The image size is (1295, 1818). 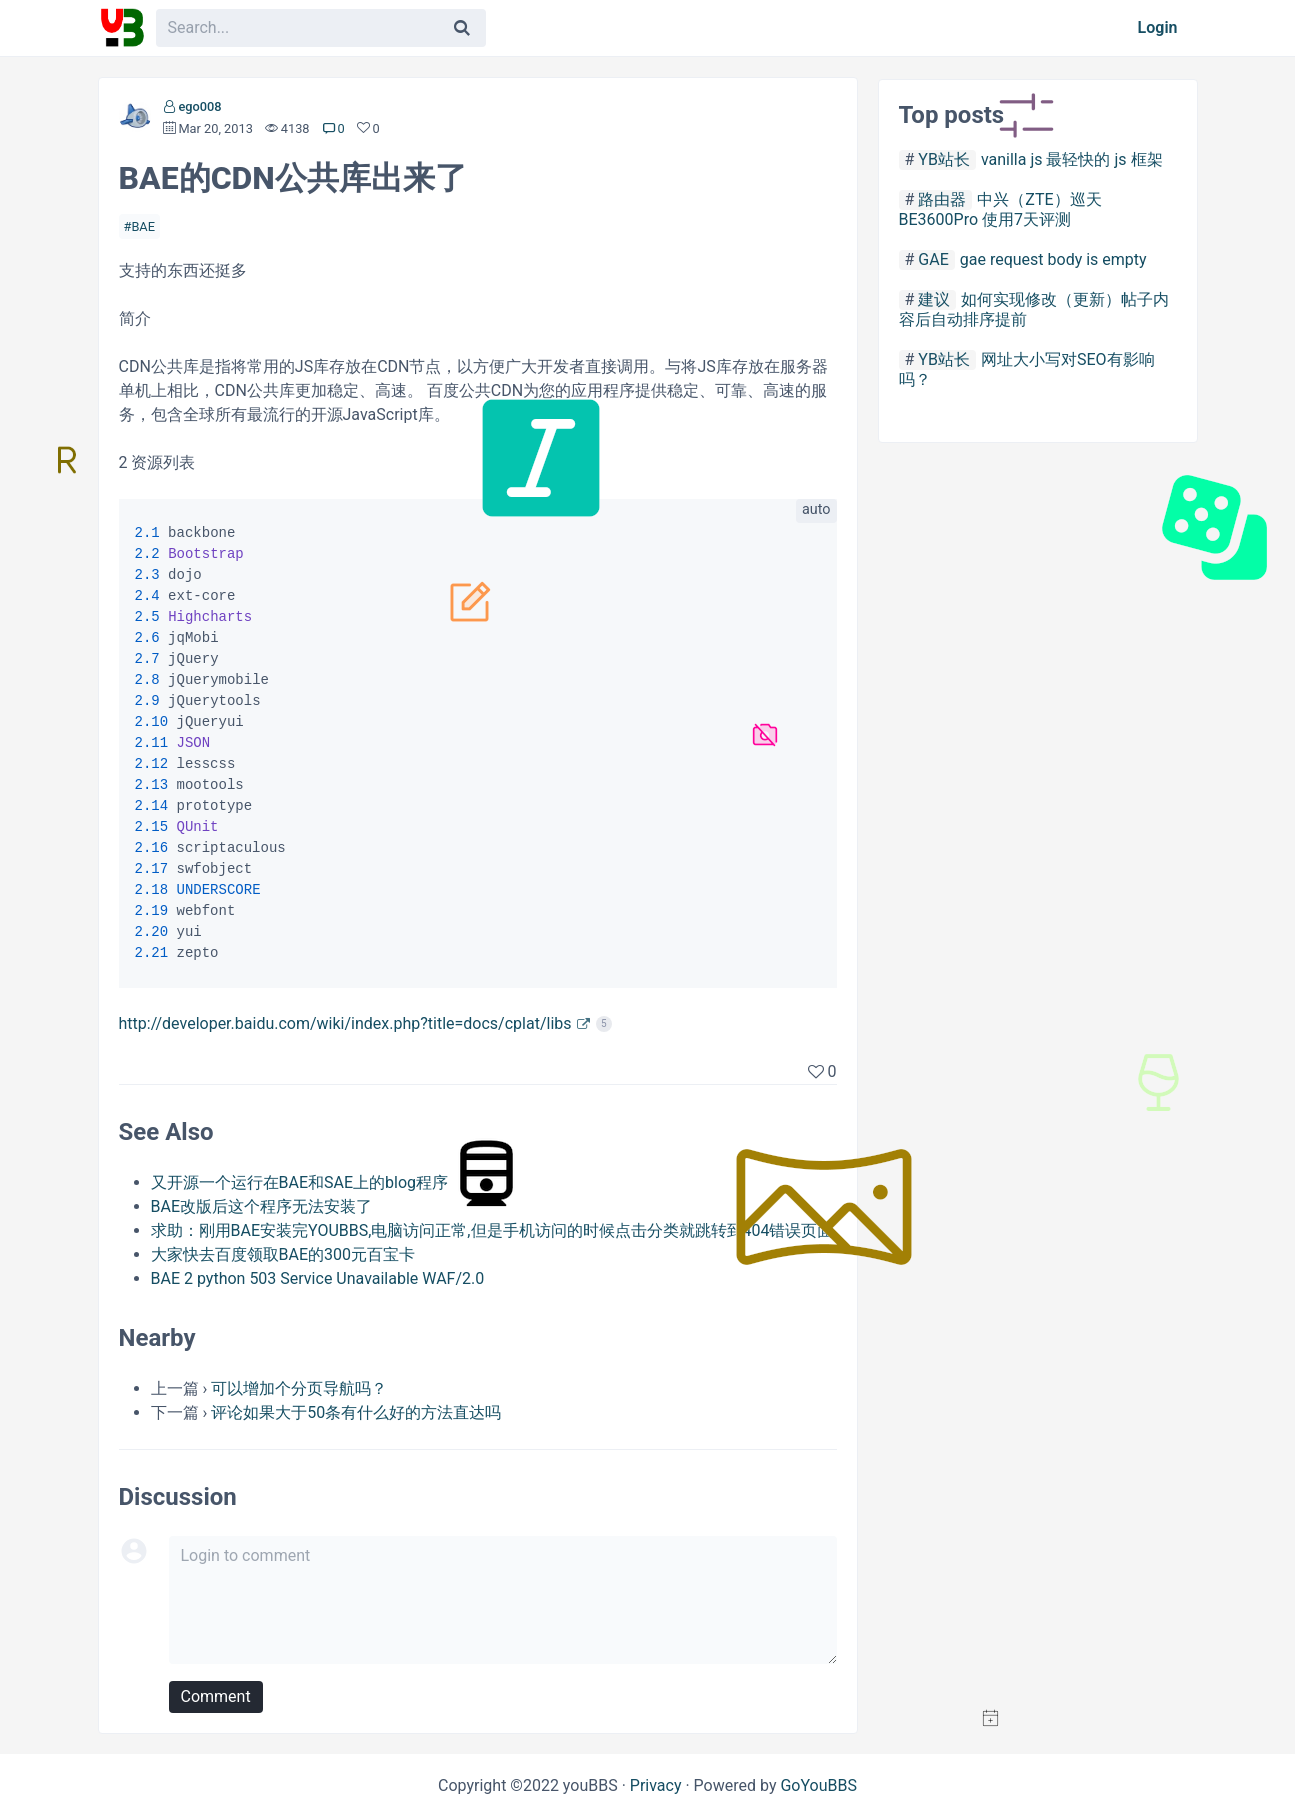 What do you see at coordinates (824, 1207) in the screenshot?
I see `view panorama or wide-angle photos` at bounding box center [824, 1207].